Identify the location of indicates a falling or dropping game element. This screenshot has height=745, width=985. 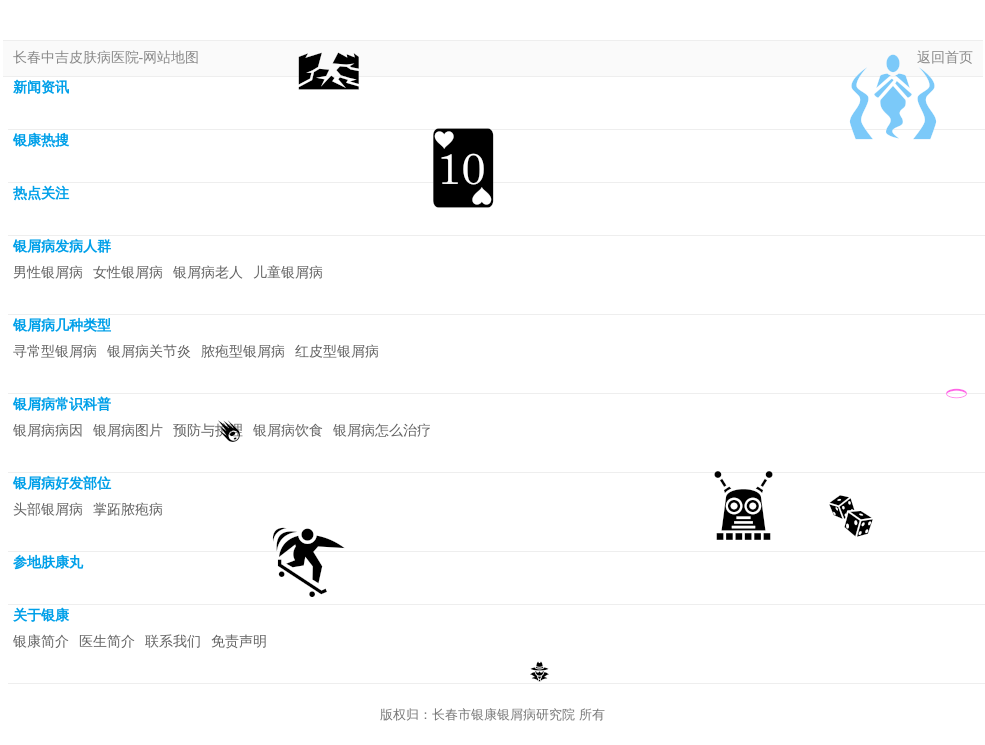
(229, 431).